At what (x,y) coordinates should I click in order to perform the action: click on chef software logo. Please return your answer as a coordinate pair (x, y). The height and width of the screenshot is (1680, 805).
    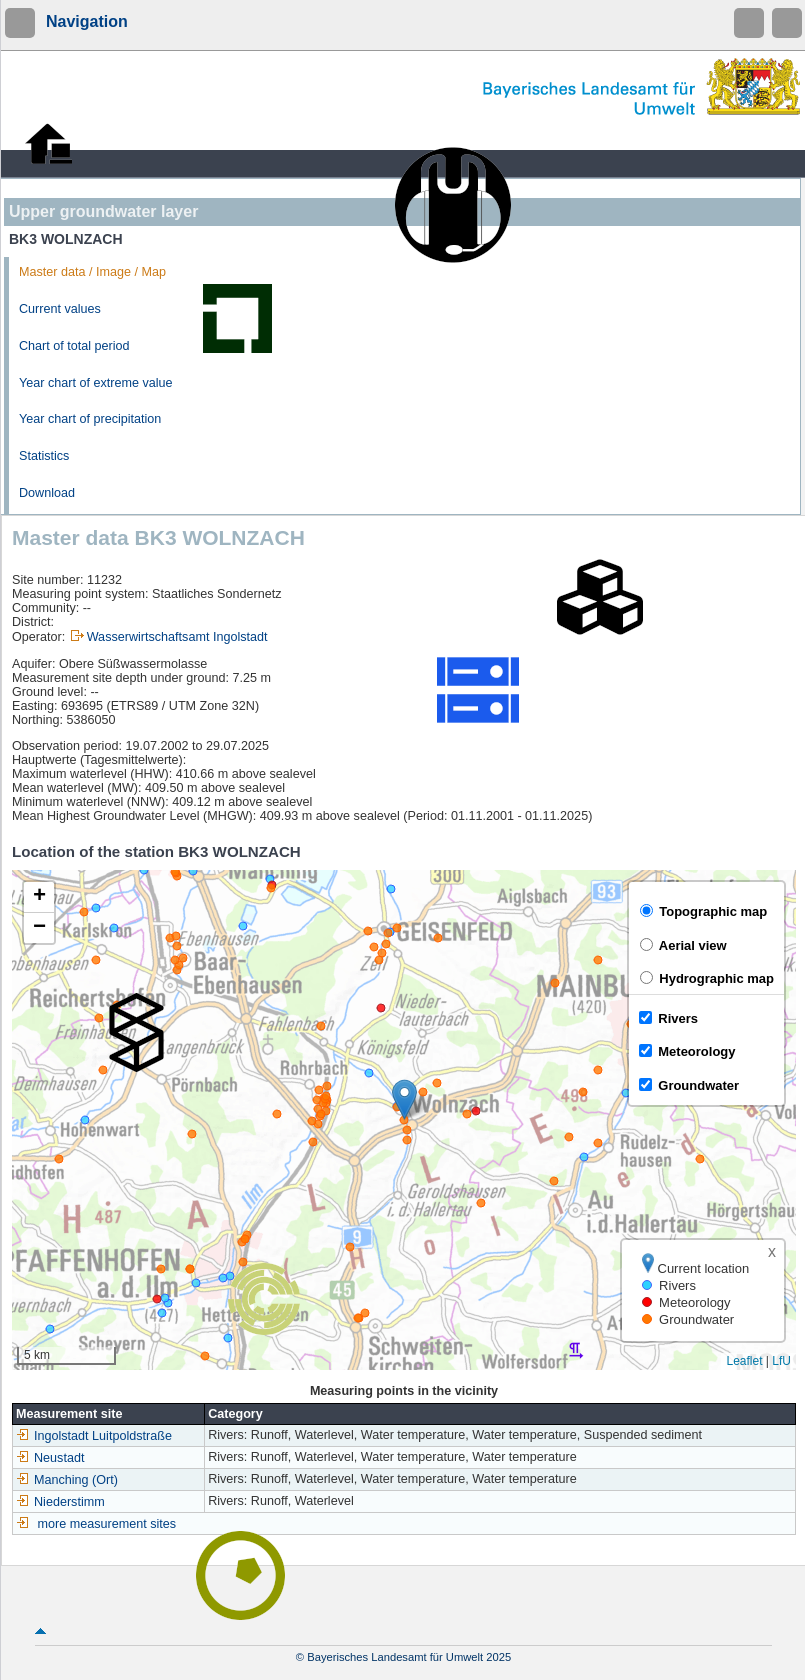
    Looking at the image, I should click on (264, 1299).